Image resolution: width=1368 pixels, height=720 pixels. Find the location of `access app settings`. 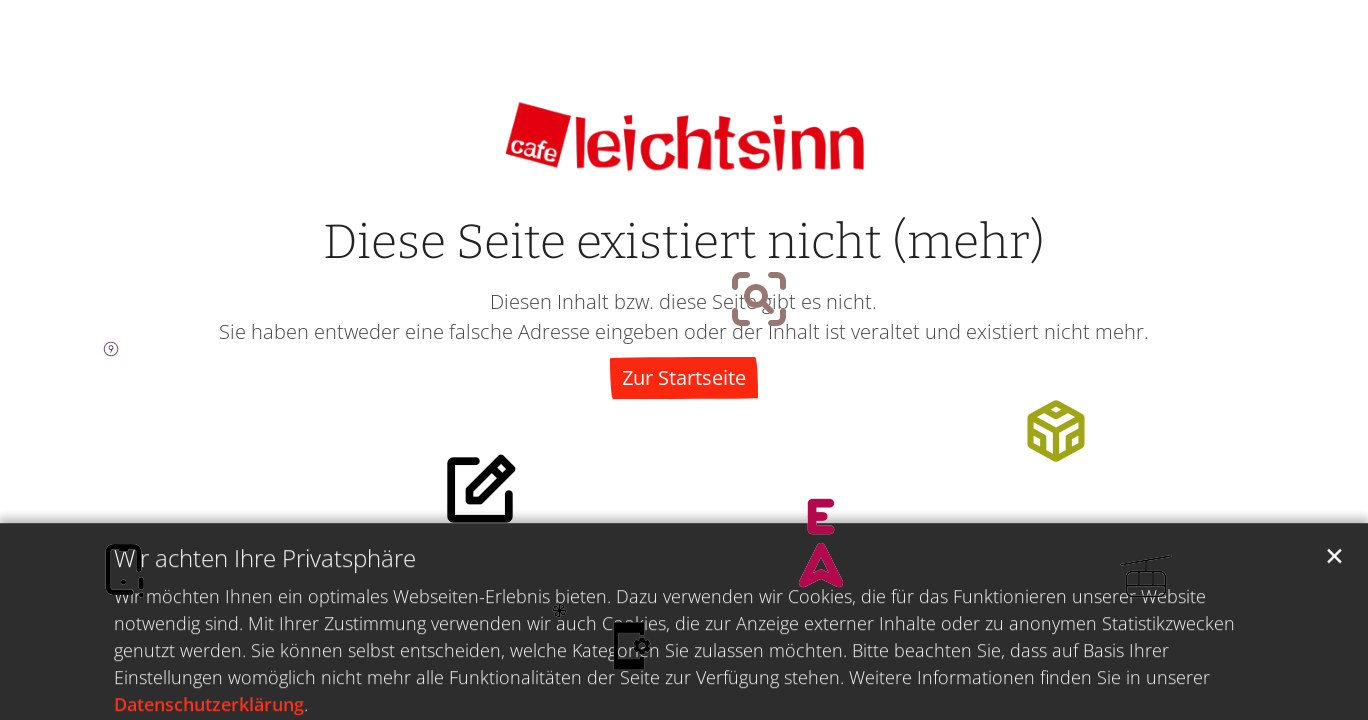

access app settings is located at coordinates (629, 646).